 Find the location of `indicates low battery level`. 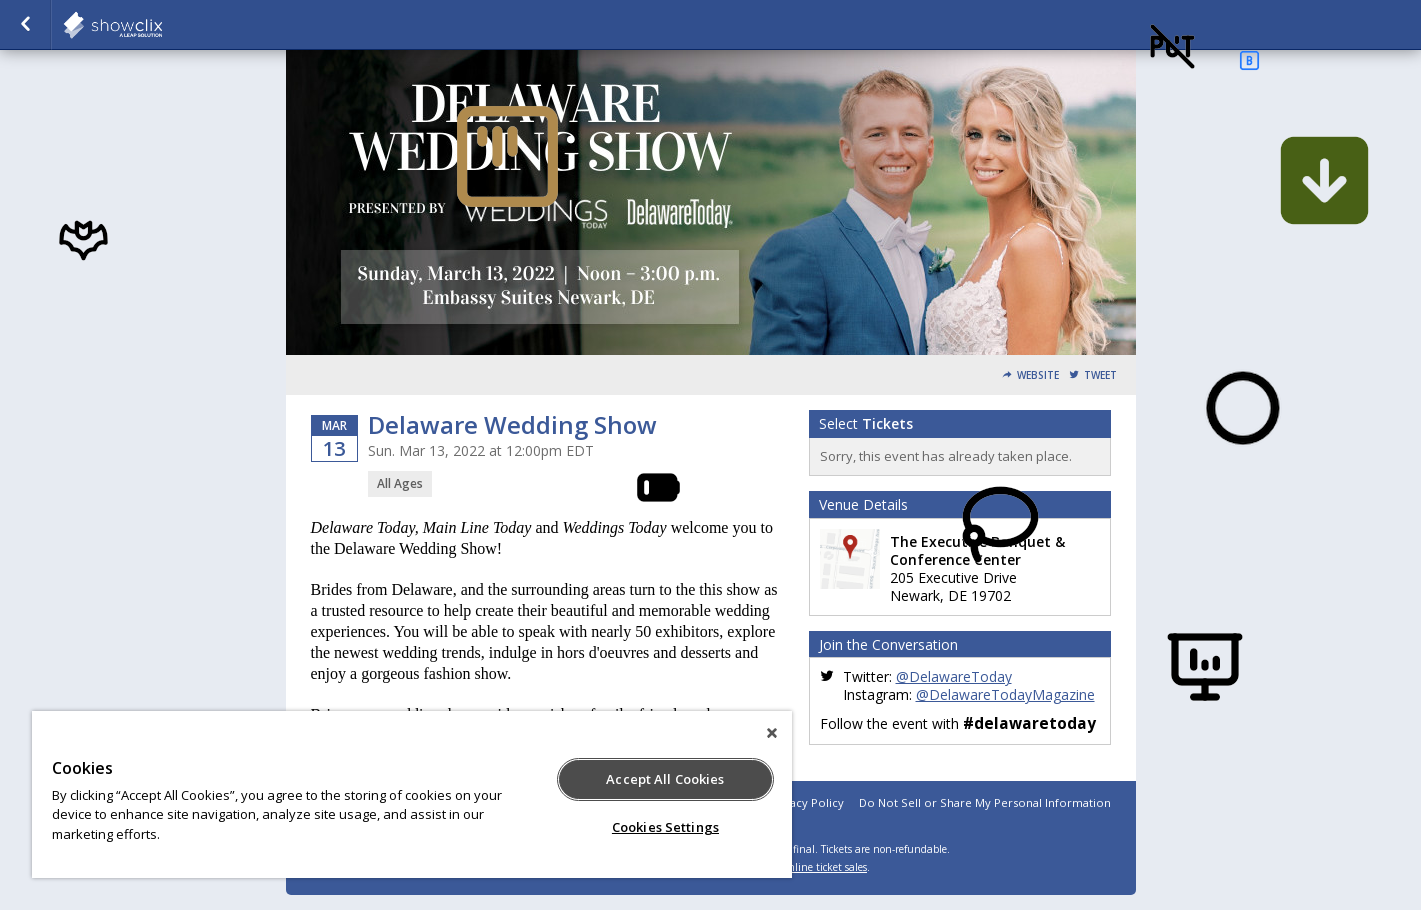

indicates low battery level is located at coordinates (658, 487).